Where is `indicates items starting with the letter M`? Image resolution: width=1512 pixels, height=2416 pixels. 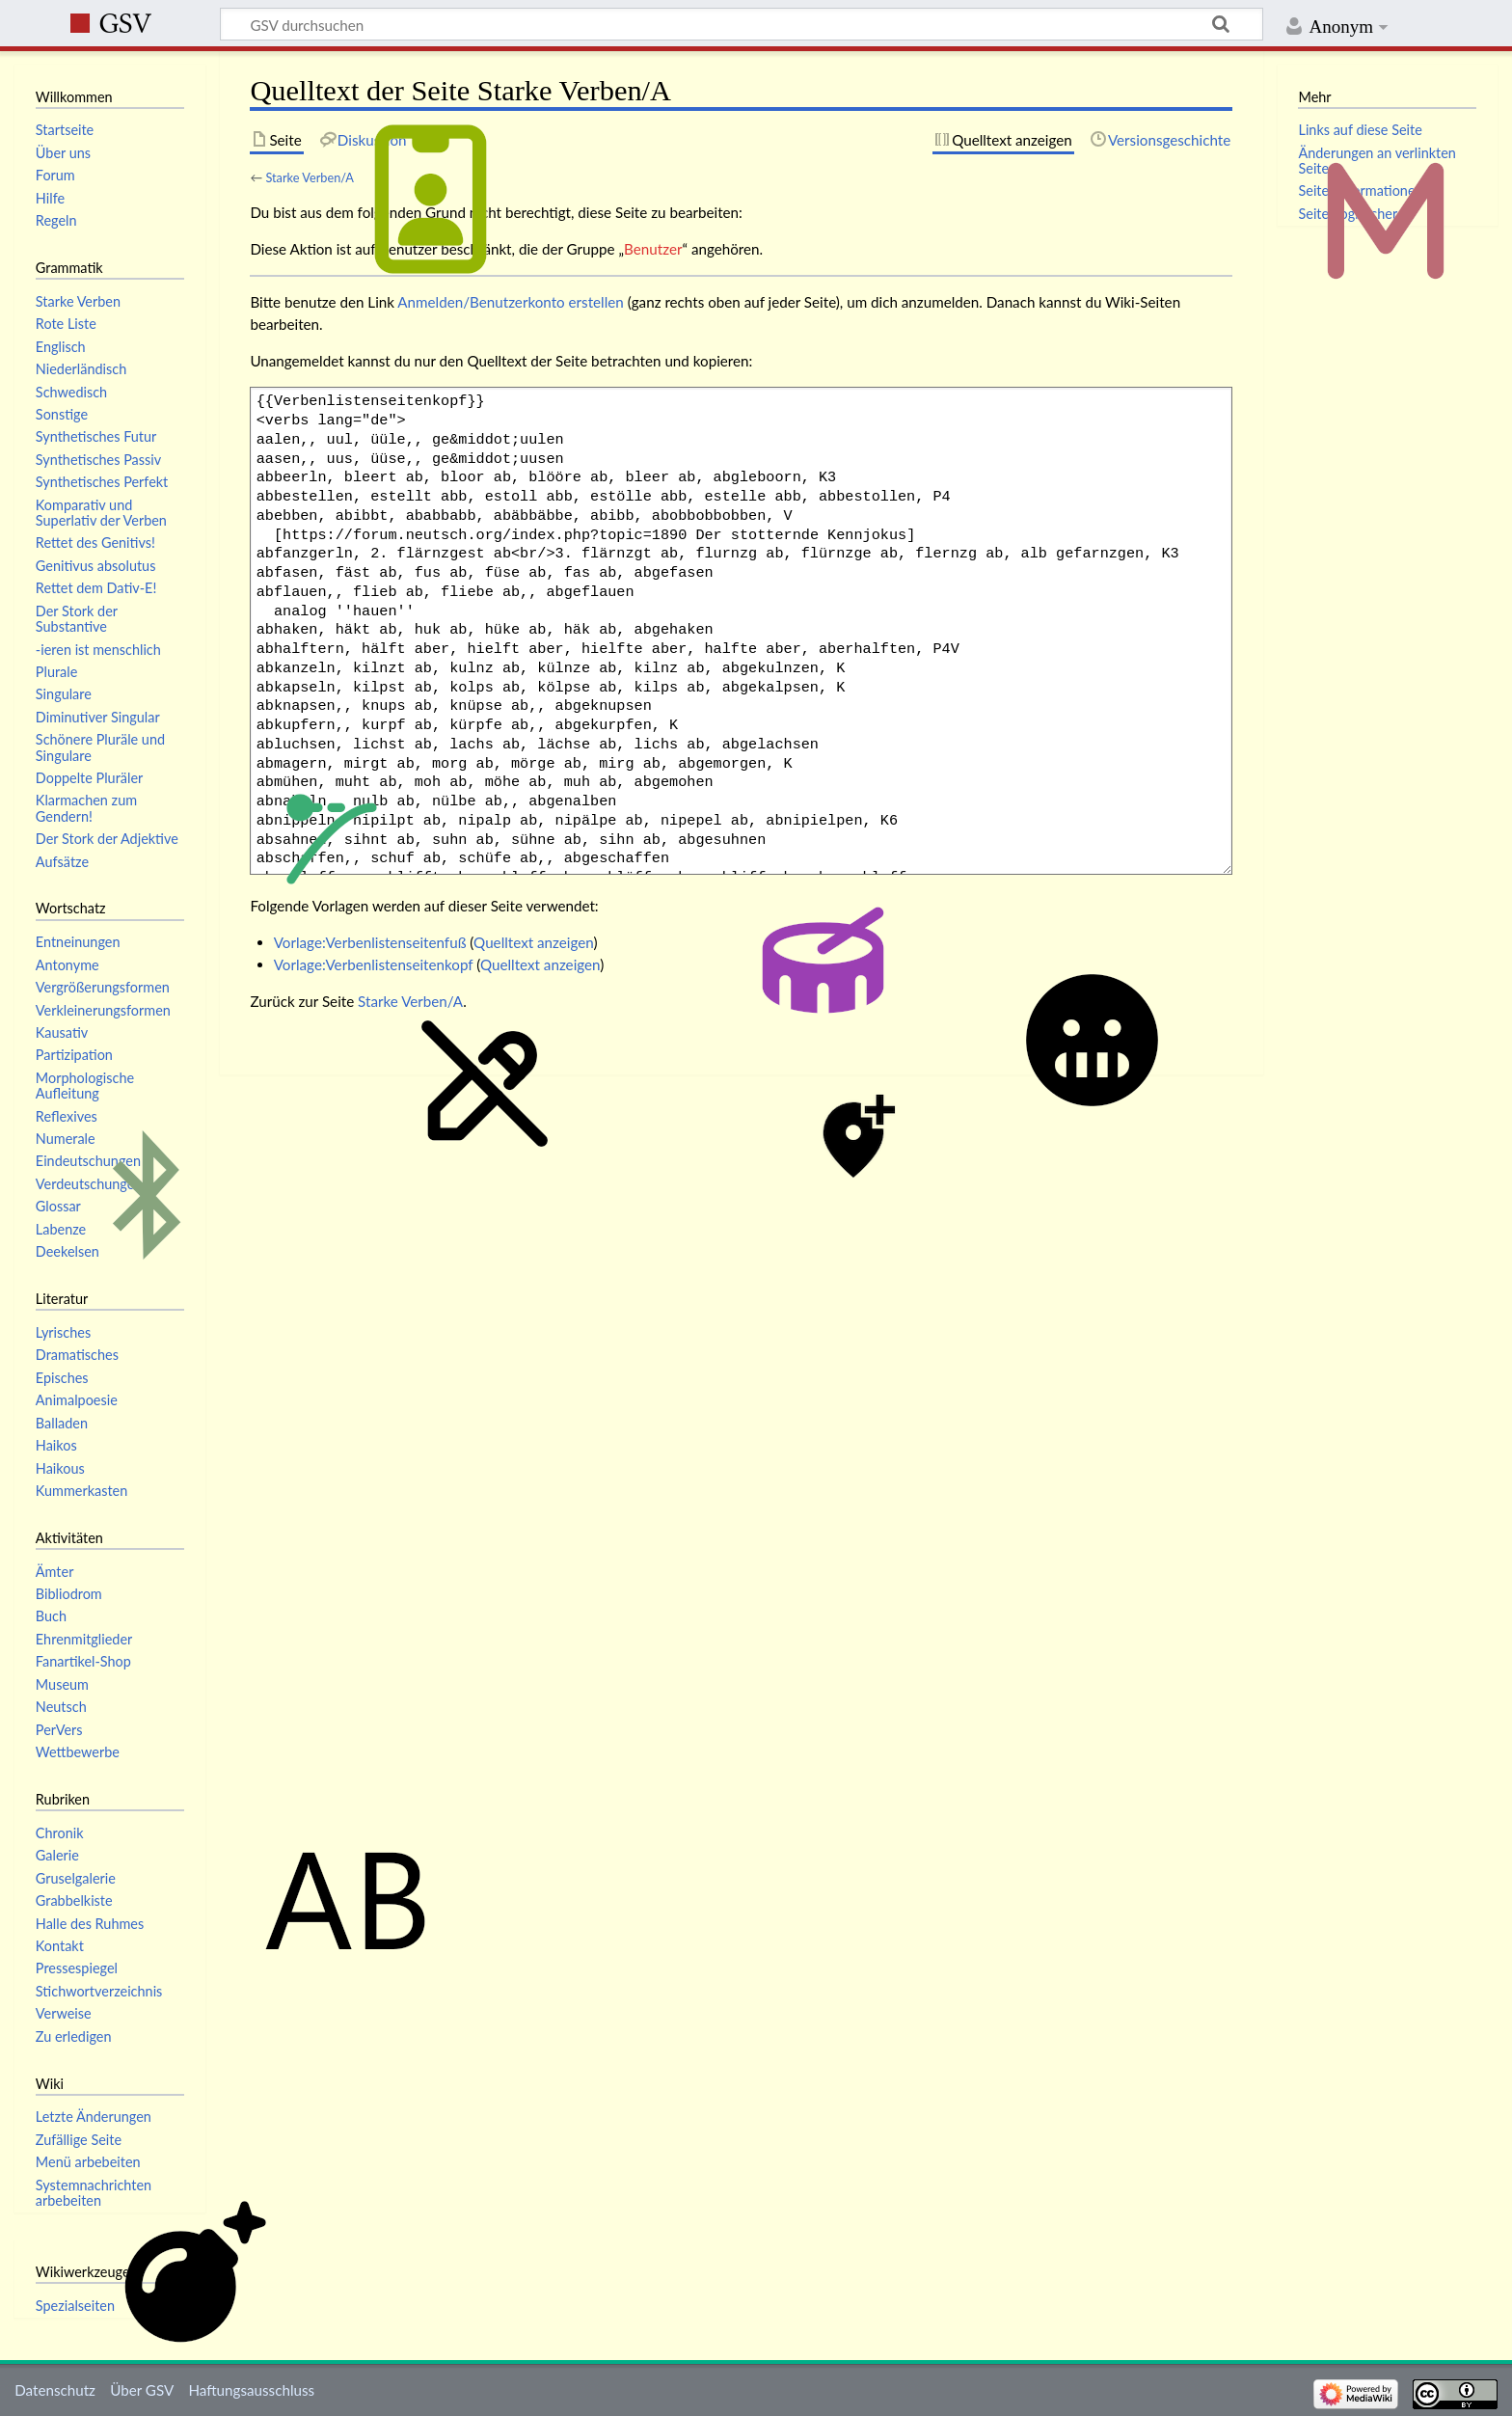
indicates items starting with the letter M is located at coordinates (1386, 221).